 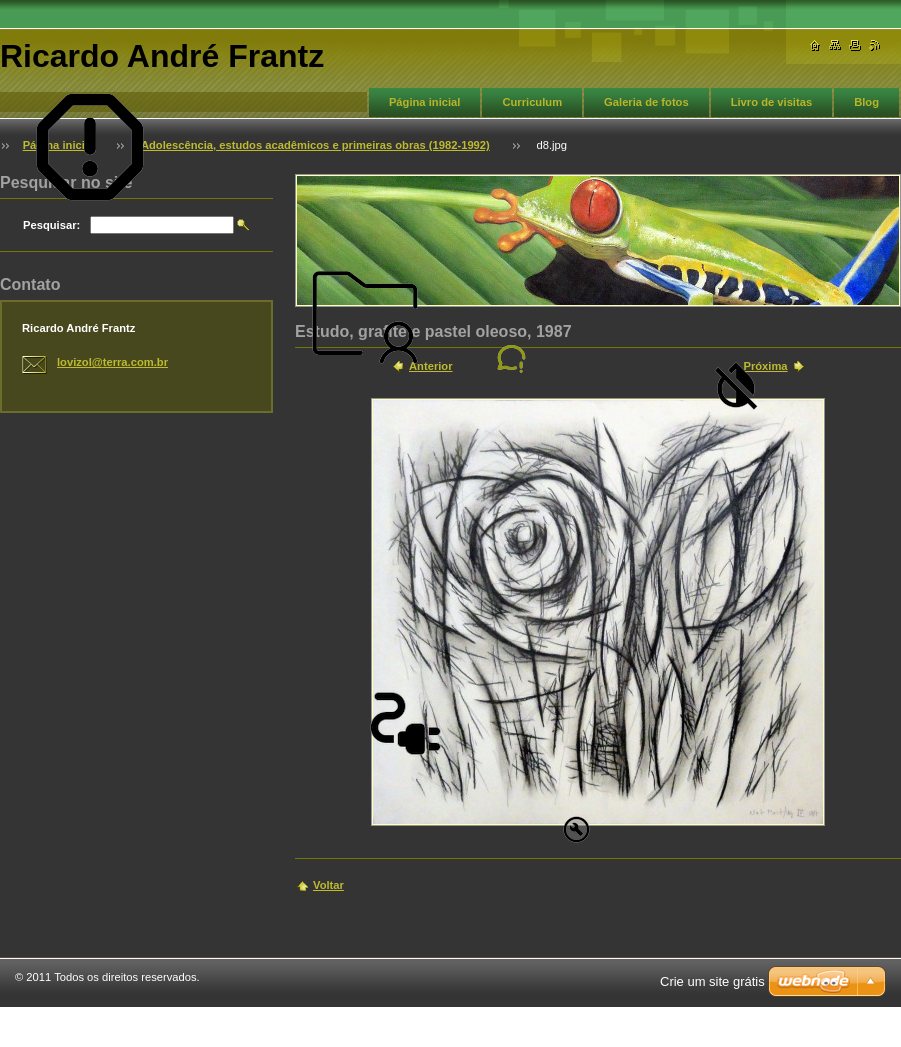 What do you see at coordinates (365, 311) in the screenshot?
I see `access user-specific files or documents` at bounding box center [365, 311].